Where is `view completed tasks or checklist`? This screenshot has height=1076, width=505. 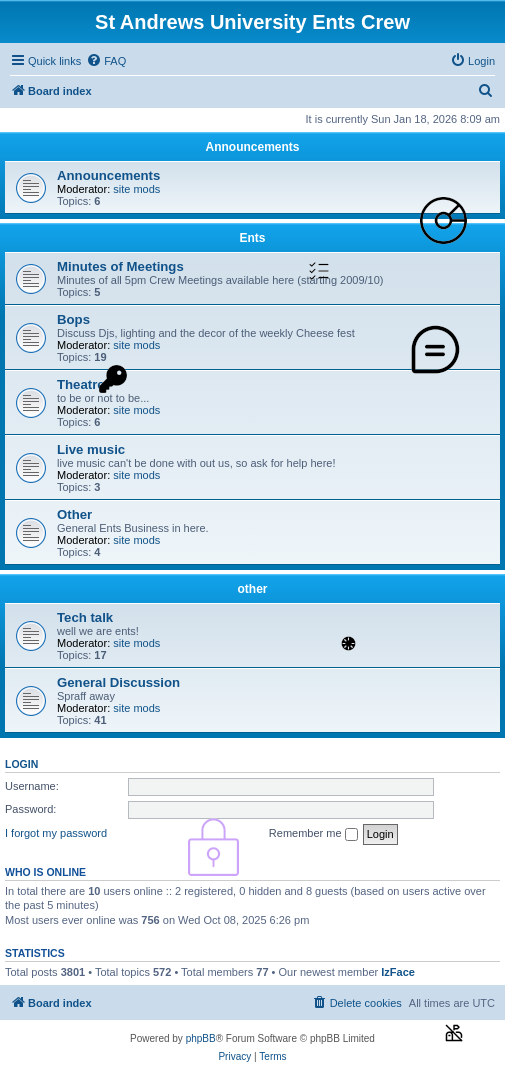 view completed tasks or checklist is located at coordinates (319, 271).